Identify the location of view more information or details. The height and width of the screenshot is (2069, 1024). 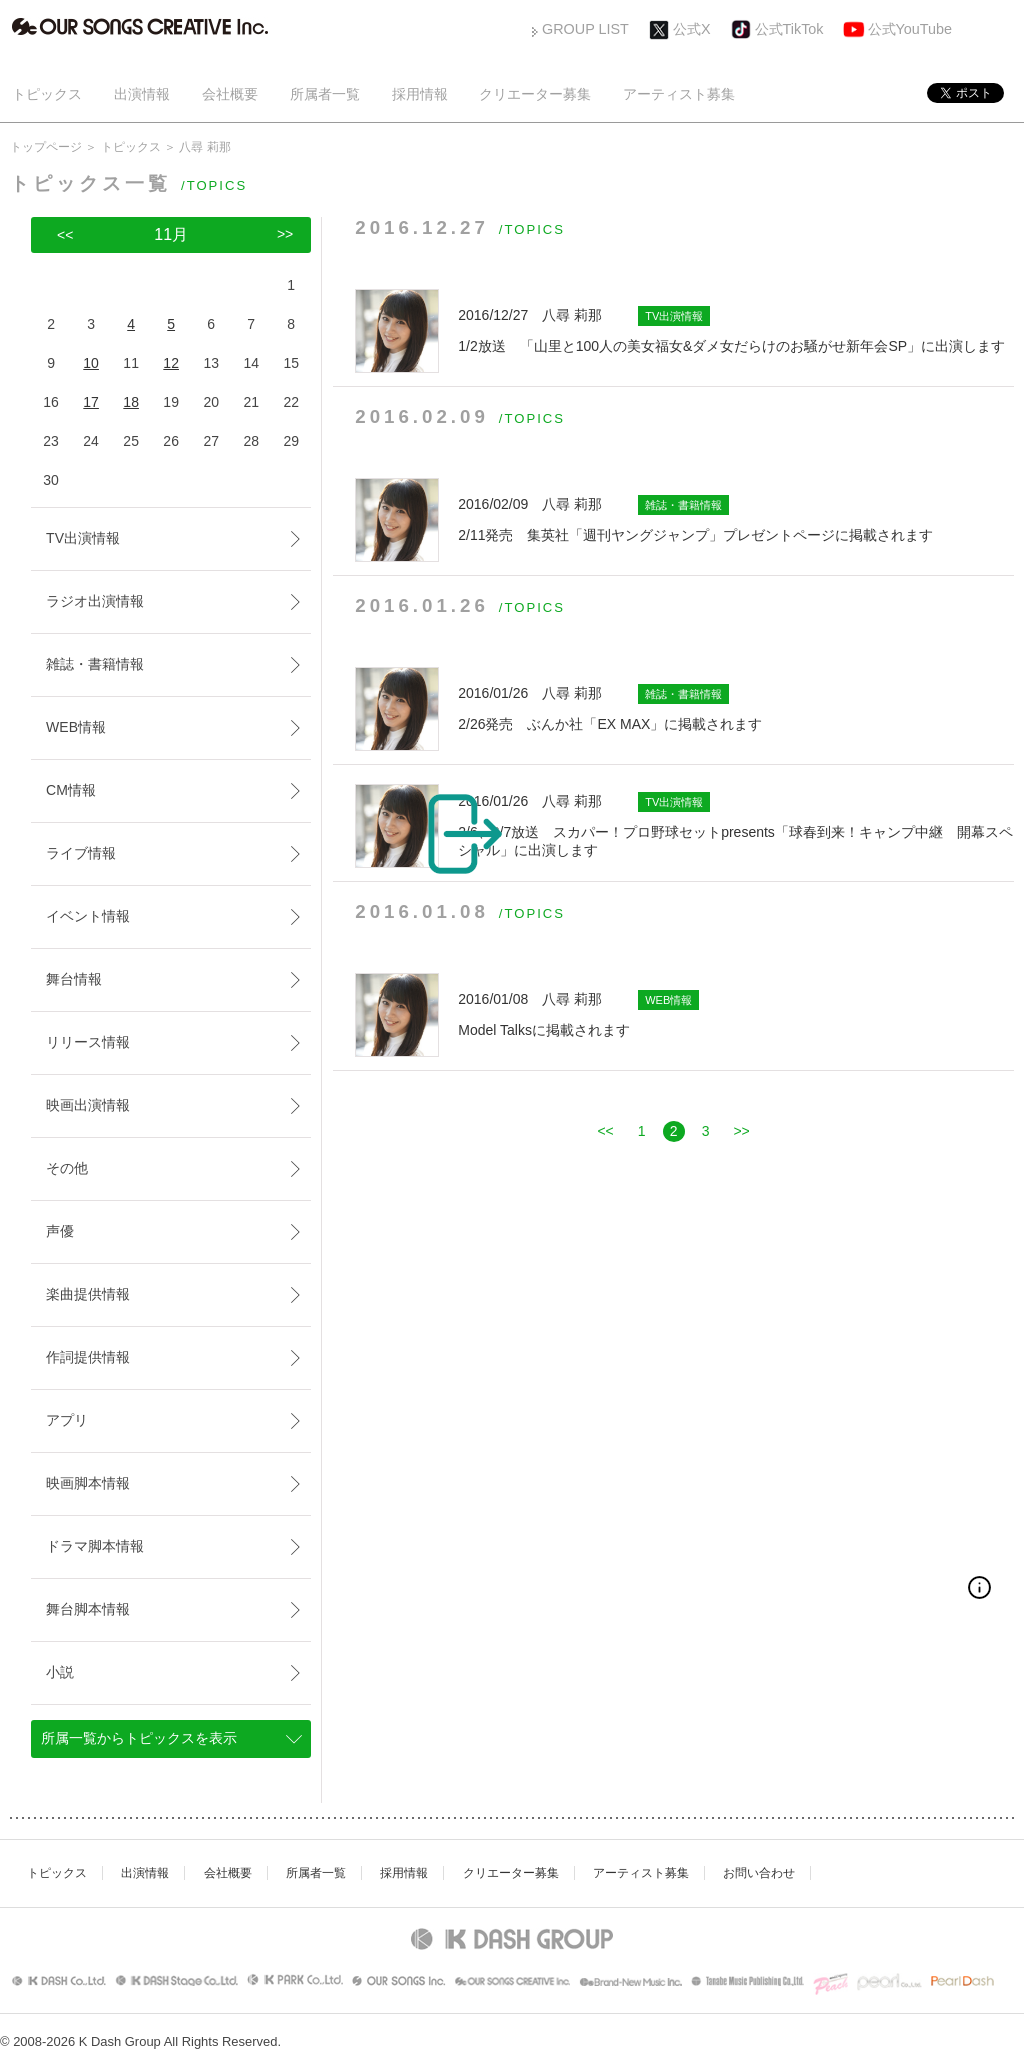
(979, 1587).